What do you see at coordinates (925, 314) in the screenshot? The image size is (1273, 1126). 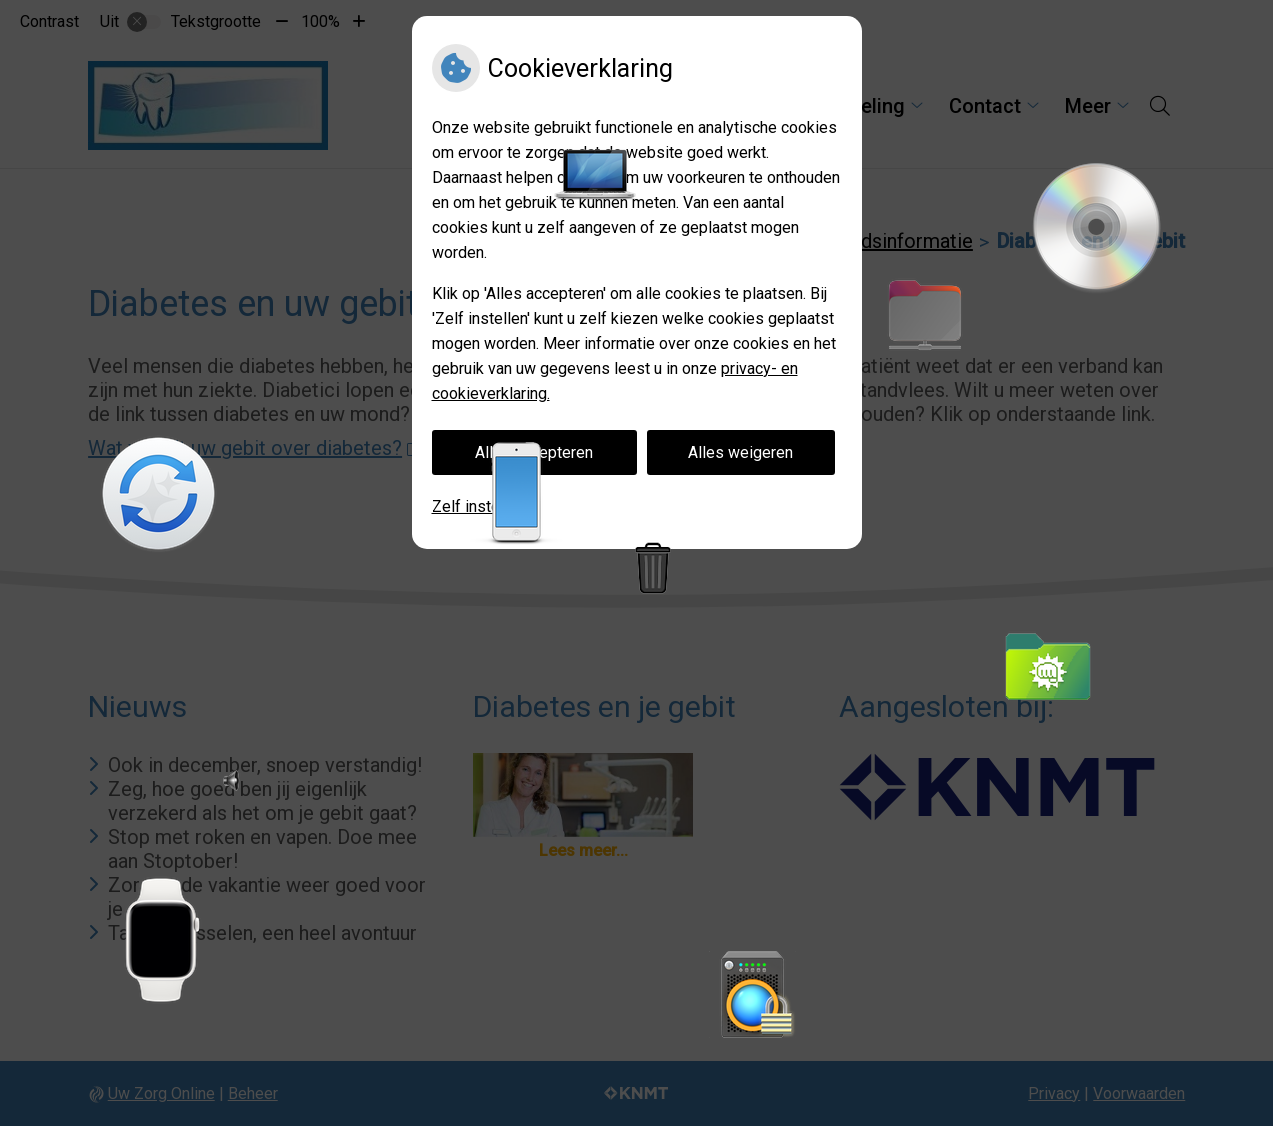 I see `access files stored on a remote server or network` at bounding box center [925, 314].